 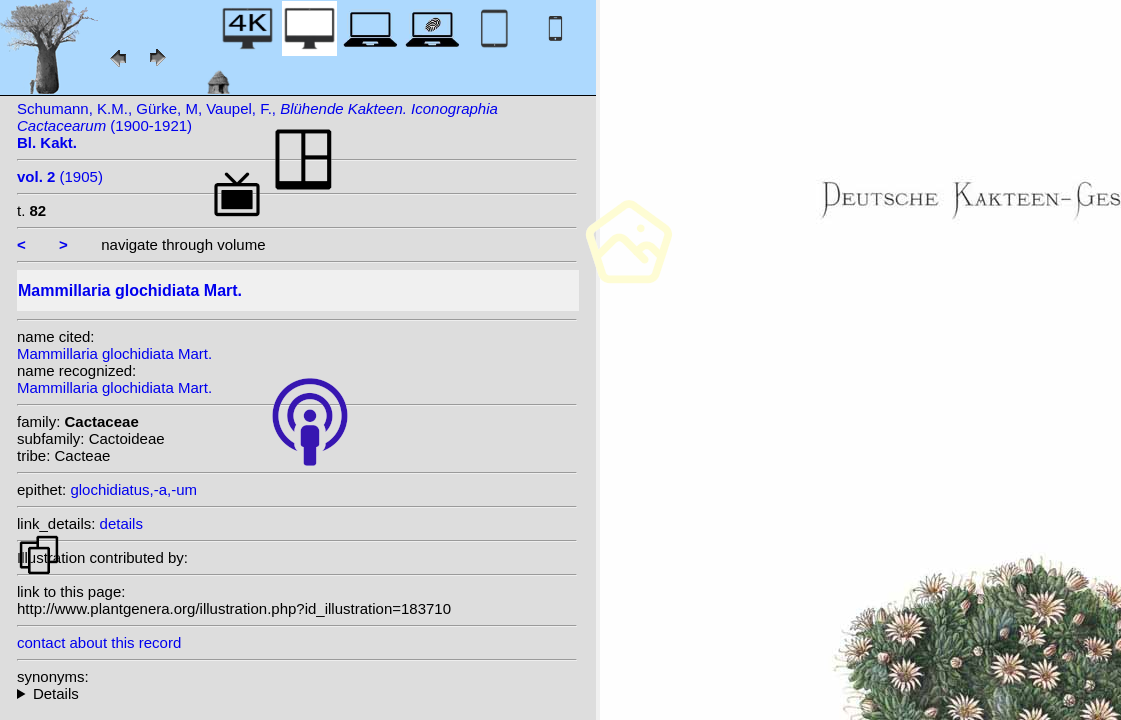 I want to click on start a live broadcast or stream, so click(x=310, y=422).